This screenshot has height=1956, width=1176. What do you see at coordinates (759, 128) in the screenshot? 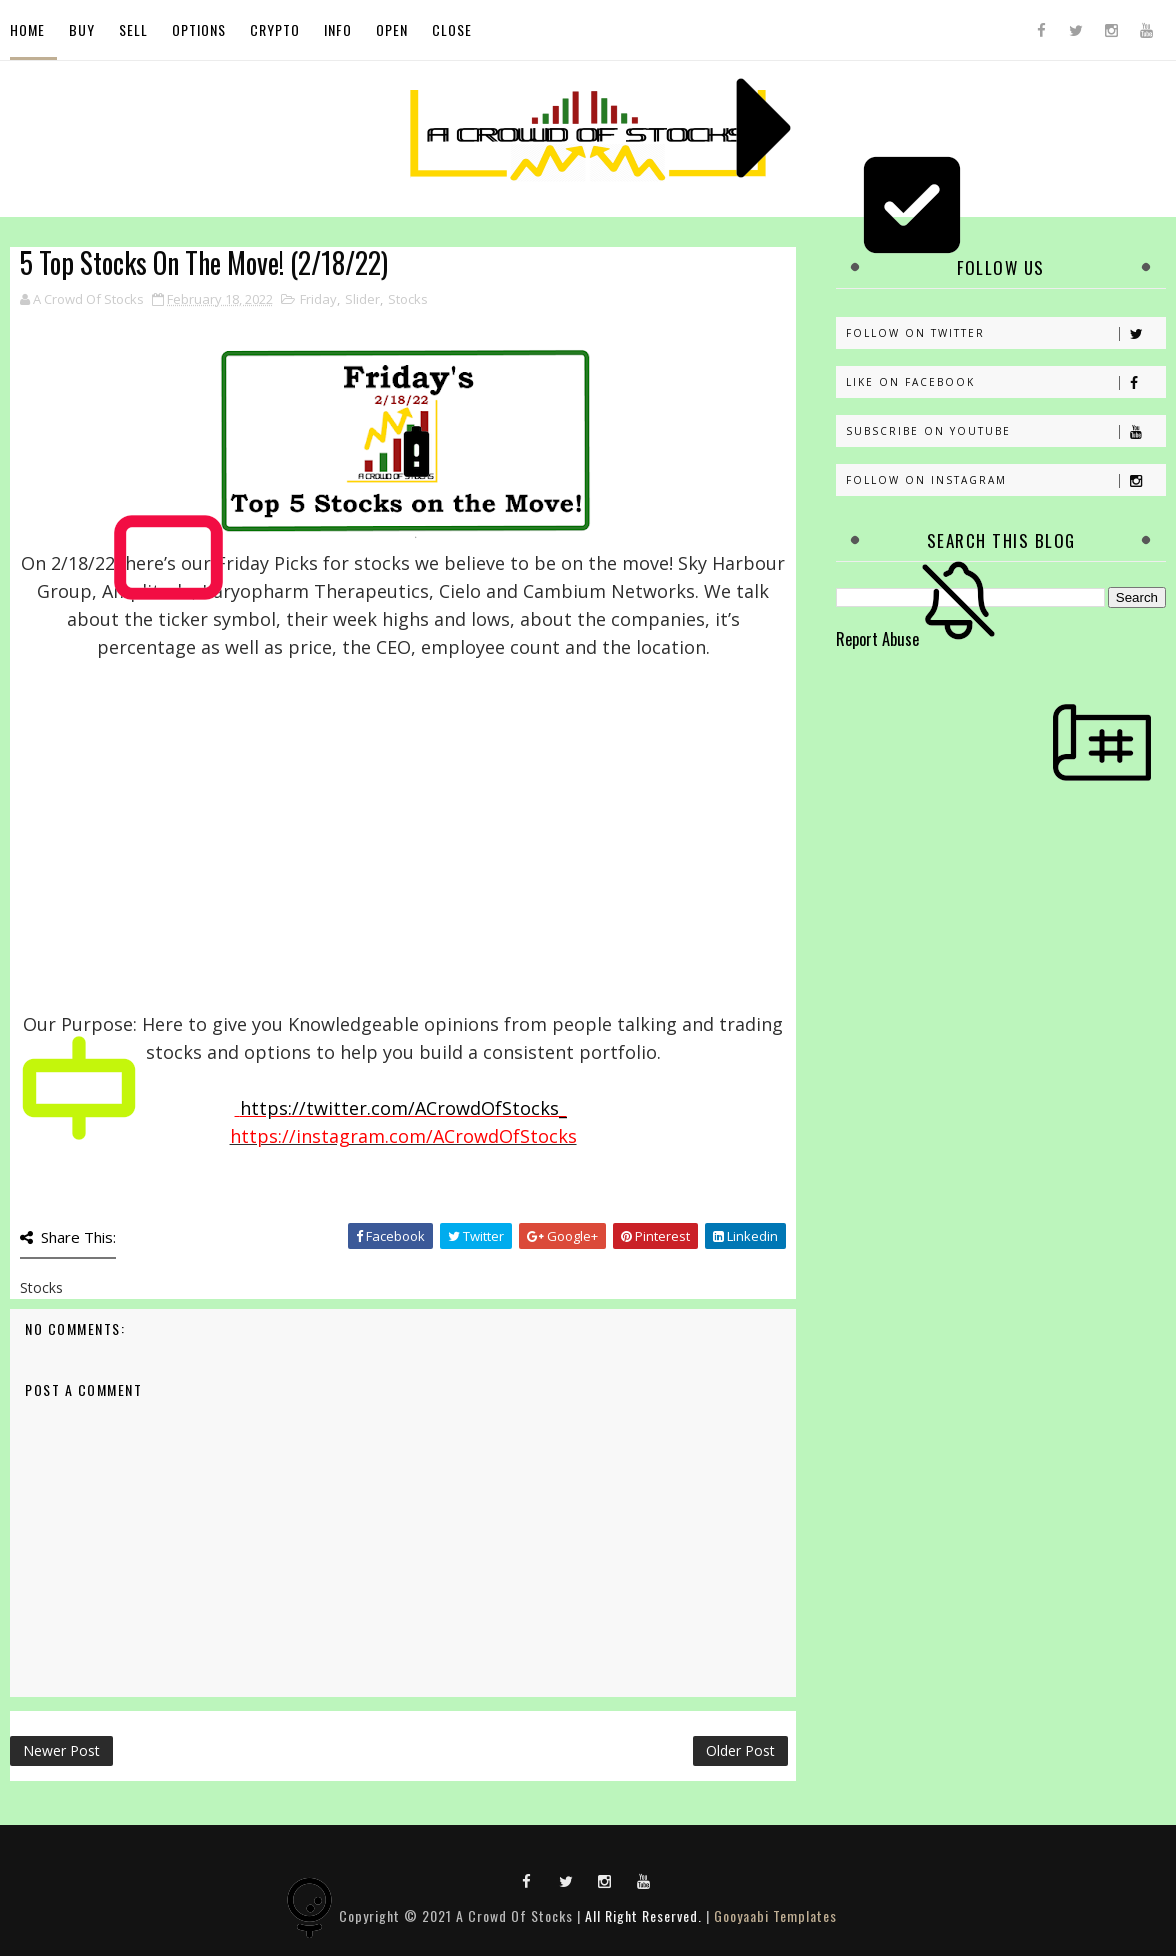
I see `navigate to the next item or screen` at bounding box center [759, 128].